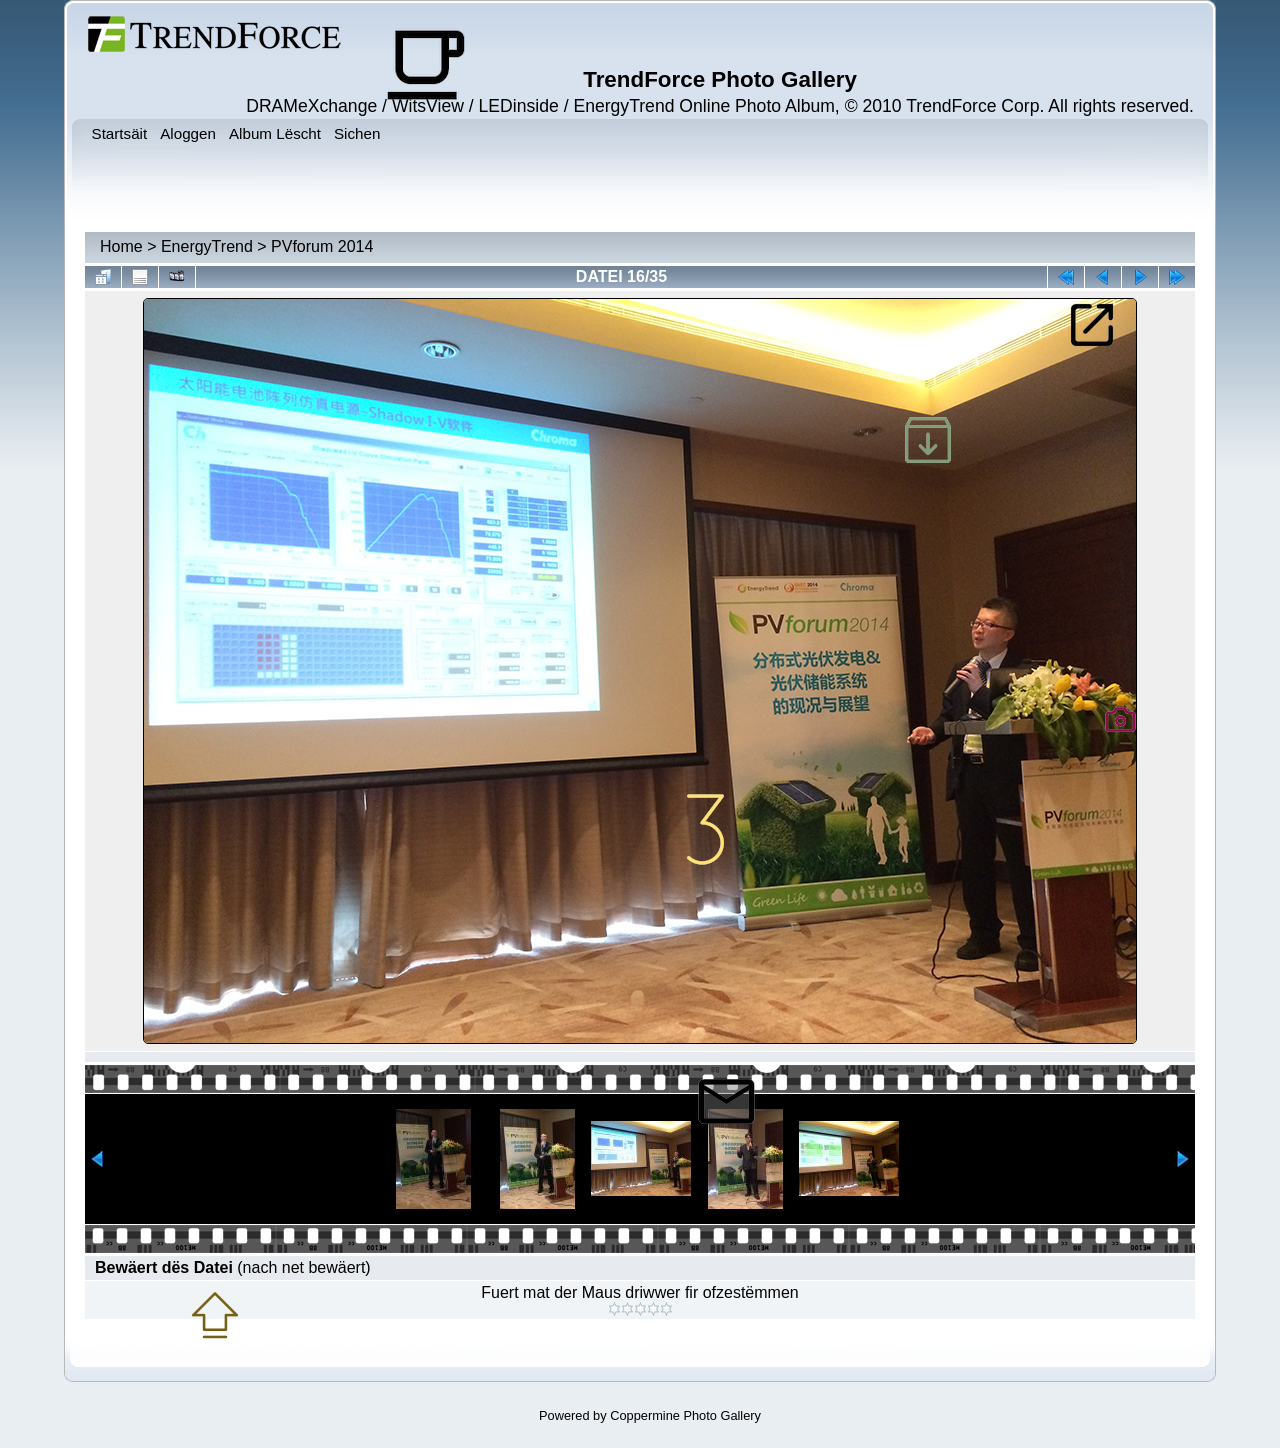  What do you see at coordinates (928, 440) in the screenshot?
I see `download to storage or archive` at bounding box center [928, 440].